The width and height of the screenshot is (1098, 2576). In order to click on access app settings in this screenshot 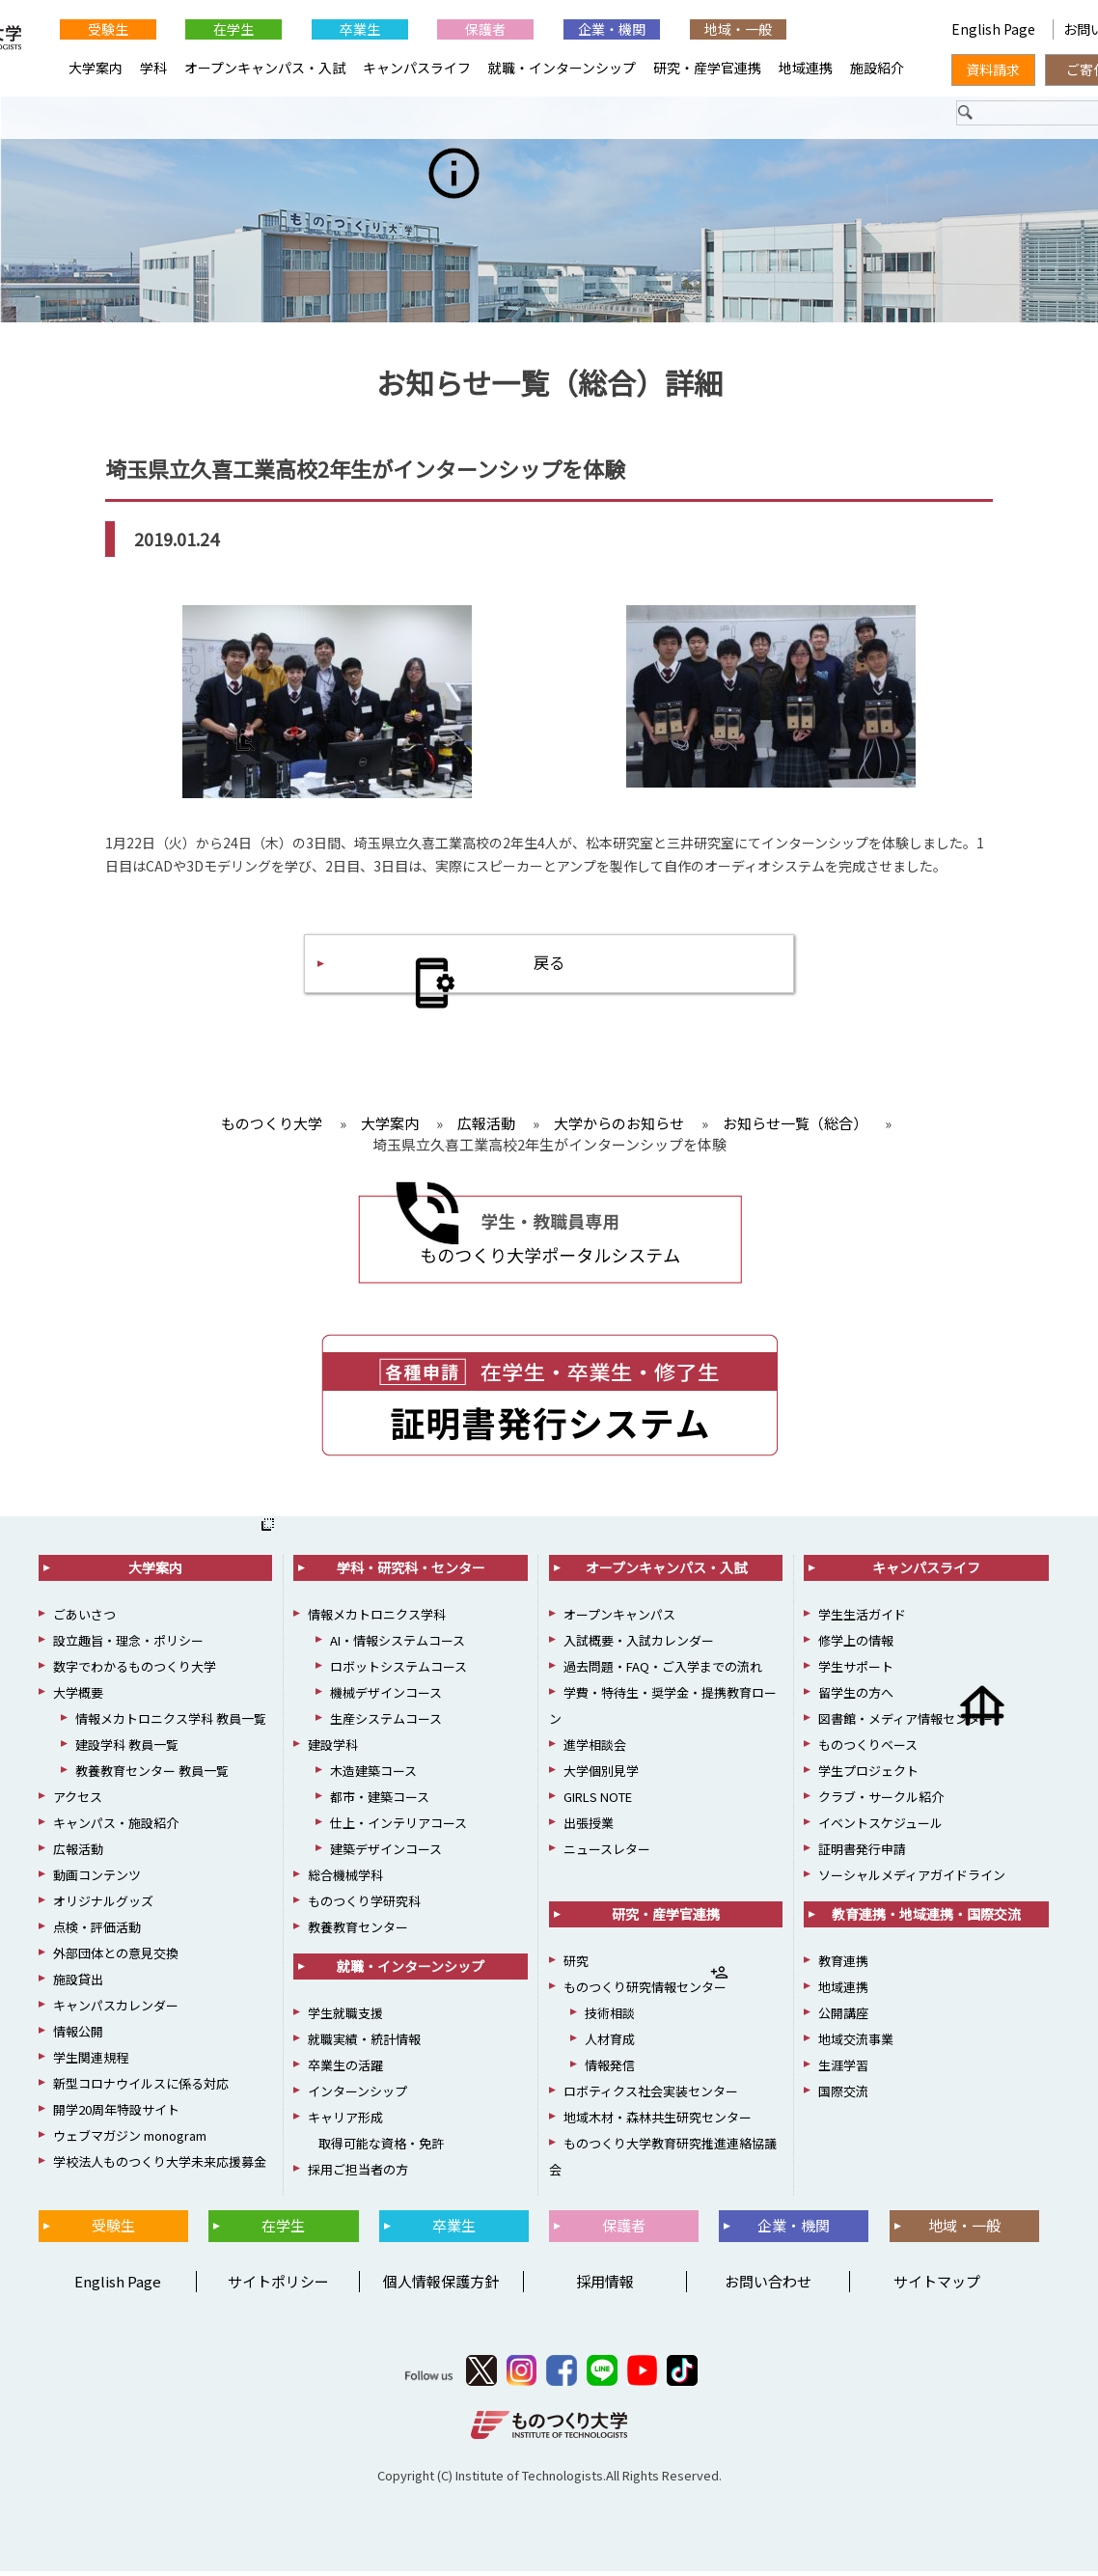, I will do `click(431, 983)`.